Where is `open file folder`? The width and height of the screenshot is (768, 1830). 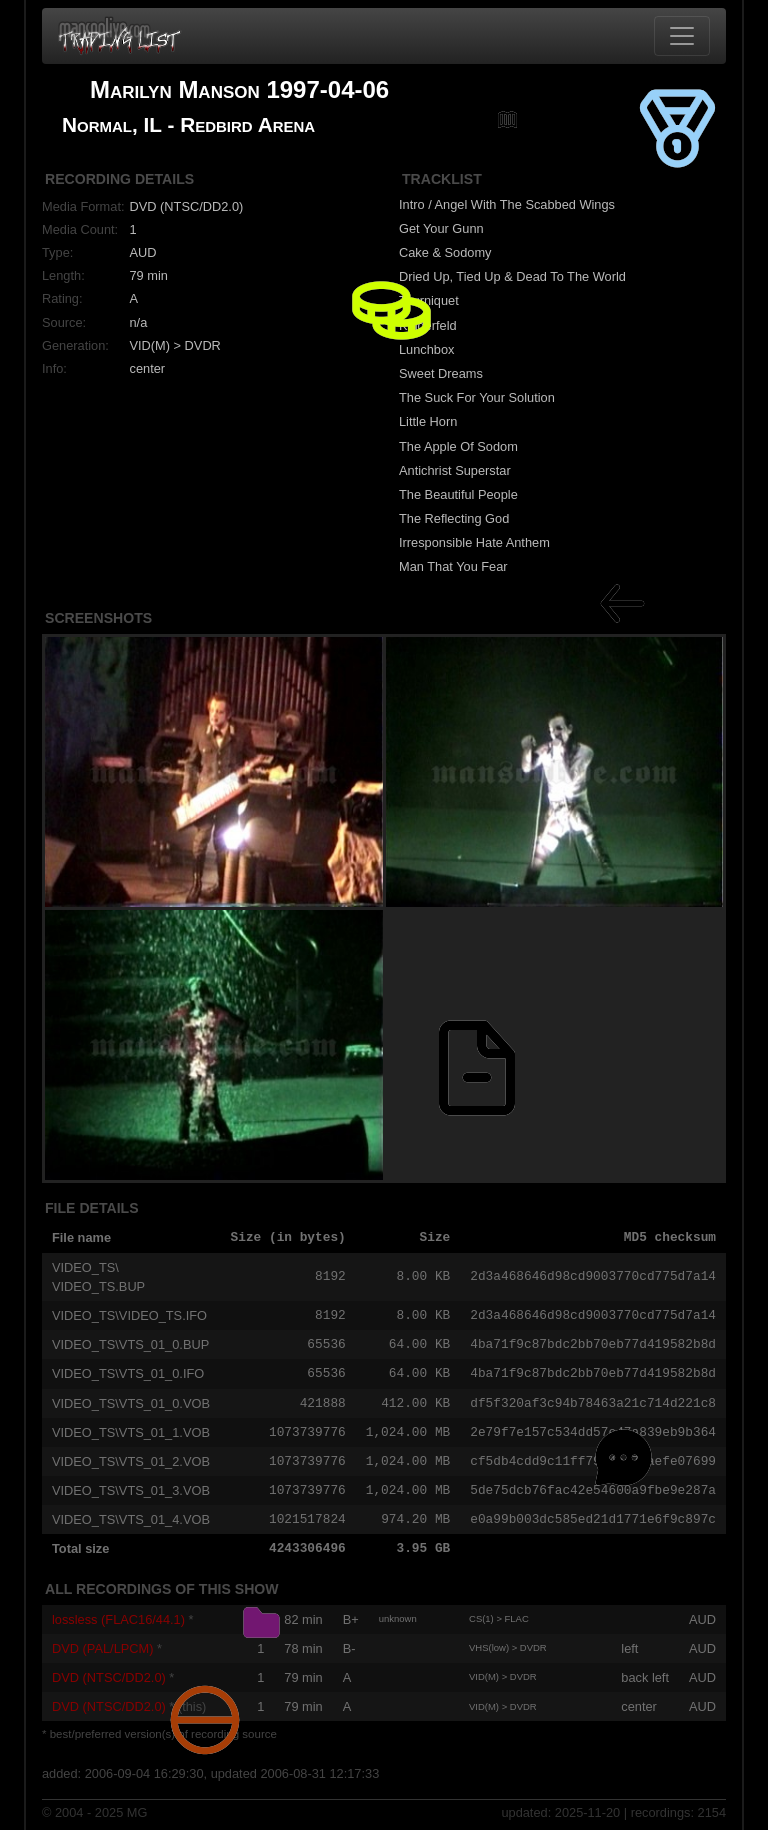
open file folder is located at coordinates (261, 1622).